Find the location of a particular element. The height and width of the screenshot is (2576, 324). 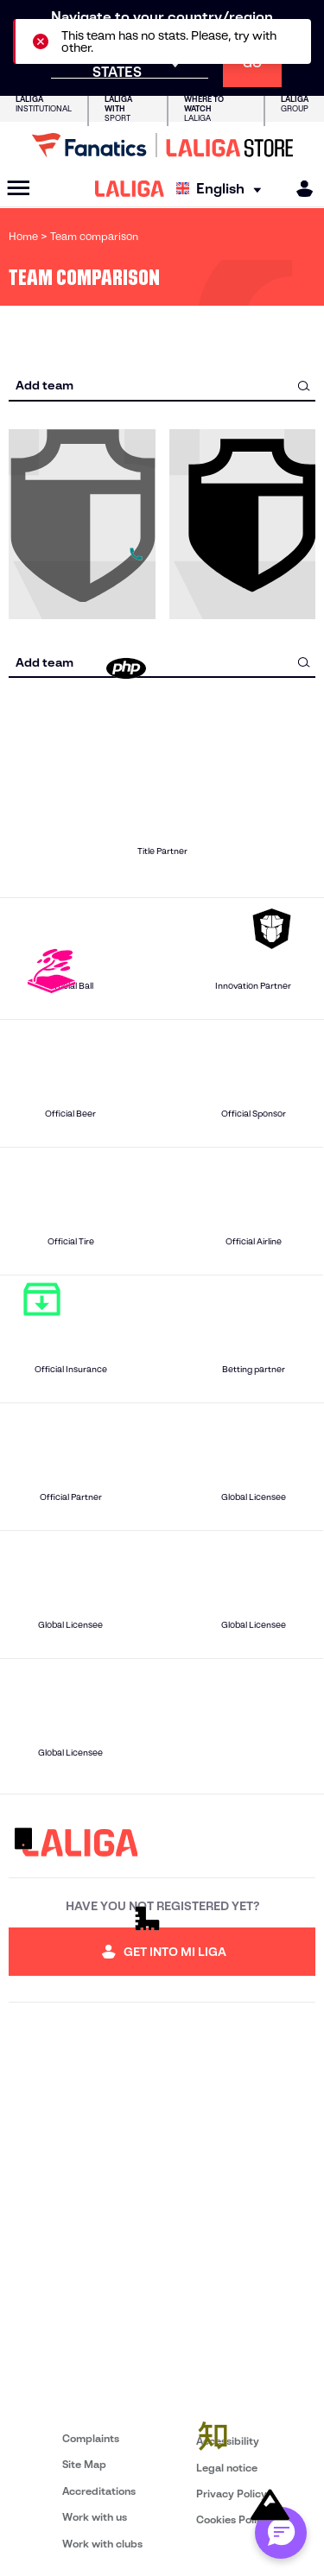

access measurement or ruler tool is located at coordinates (147, 1918).